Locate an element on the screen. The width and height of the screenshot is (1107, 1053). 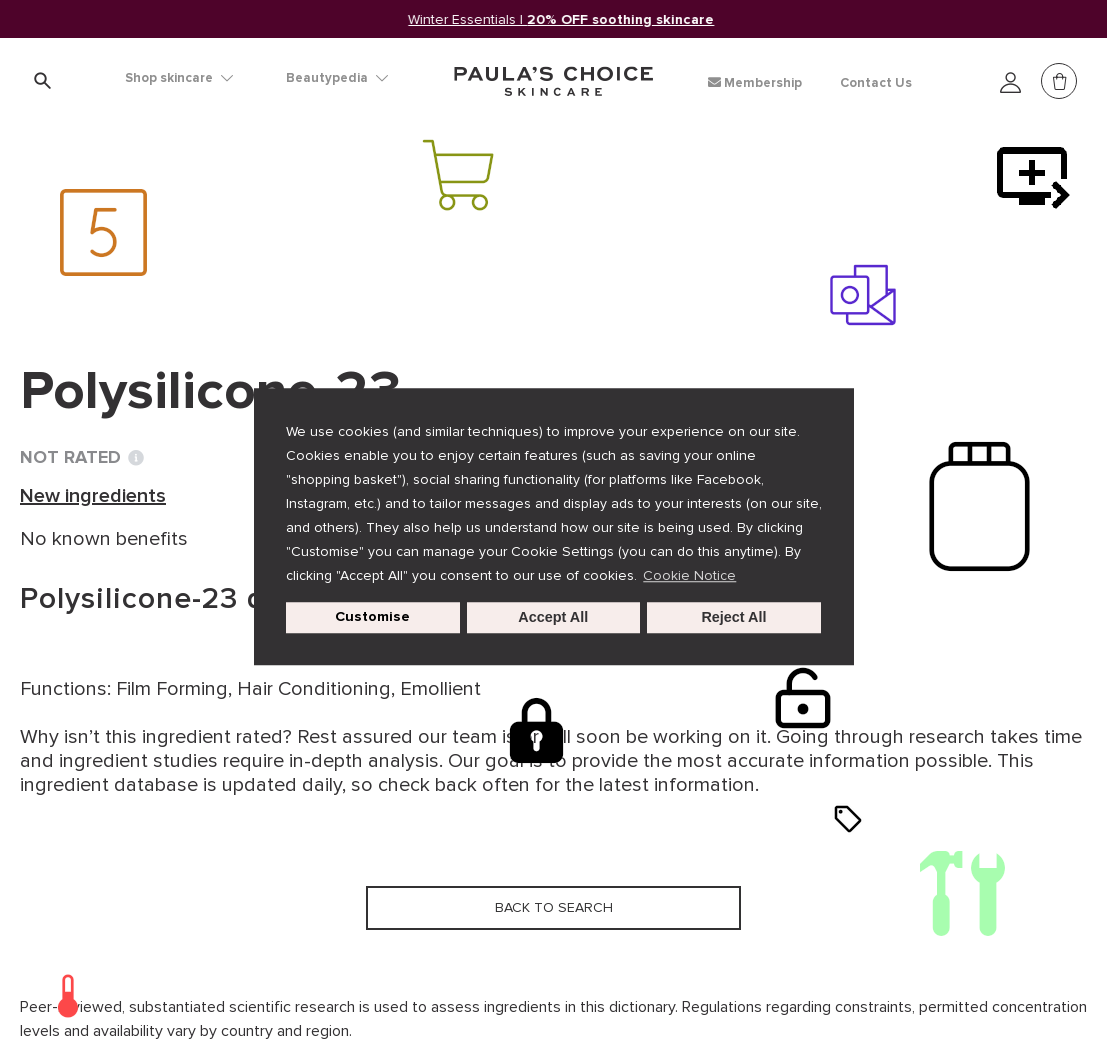
access settings or configuration options is located at coordinates (962, 893).